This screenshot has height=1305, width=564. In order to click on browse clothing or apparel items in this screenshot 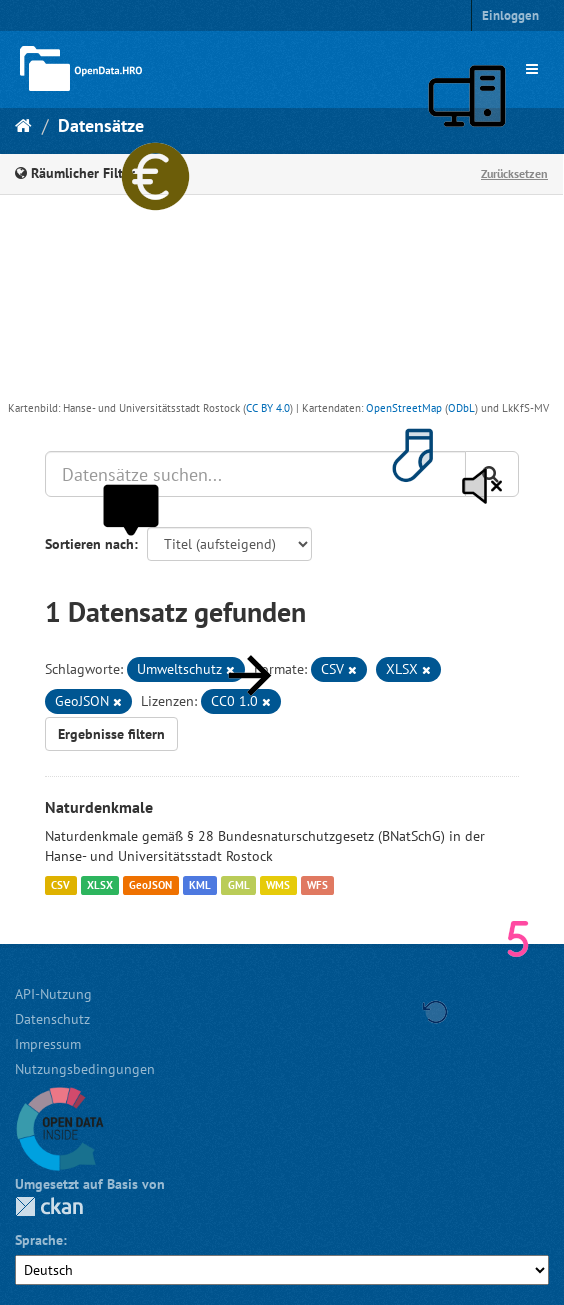, I will do `click(414, 454)`.